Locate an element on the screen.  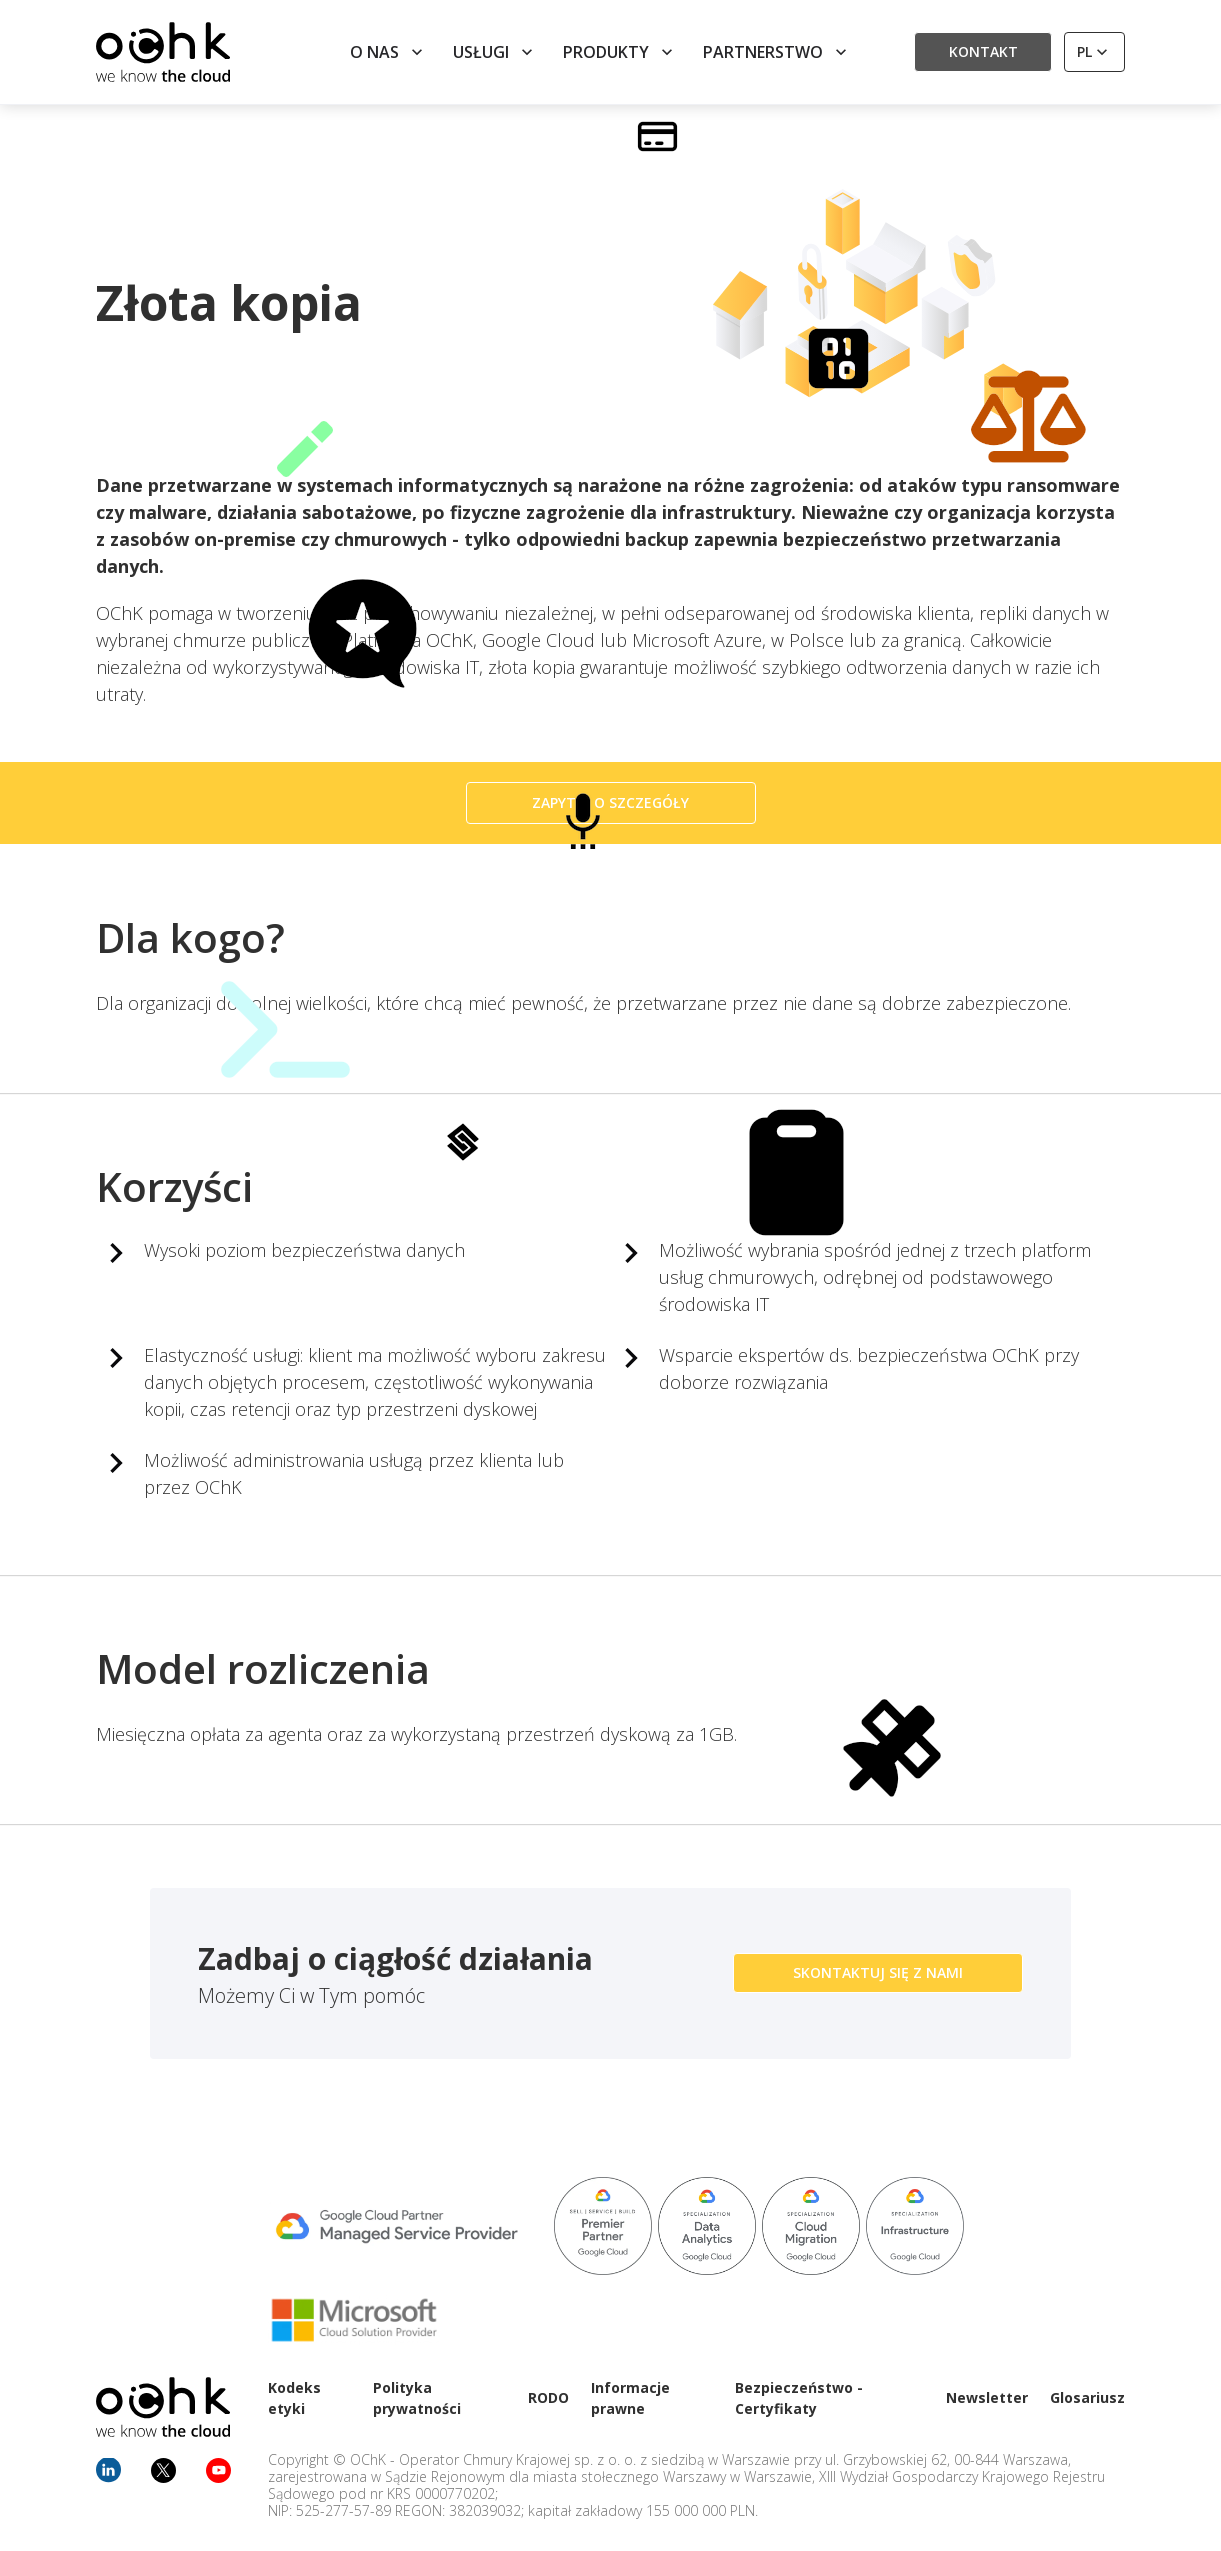
staylinked company logo is located at coordinates (463, 1142).